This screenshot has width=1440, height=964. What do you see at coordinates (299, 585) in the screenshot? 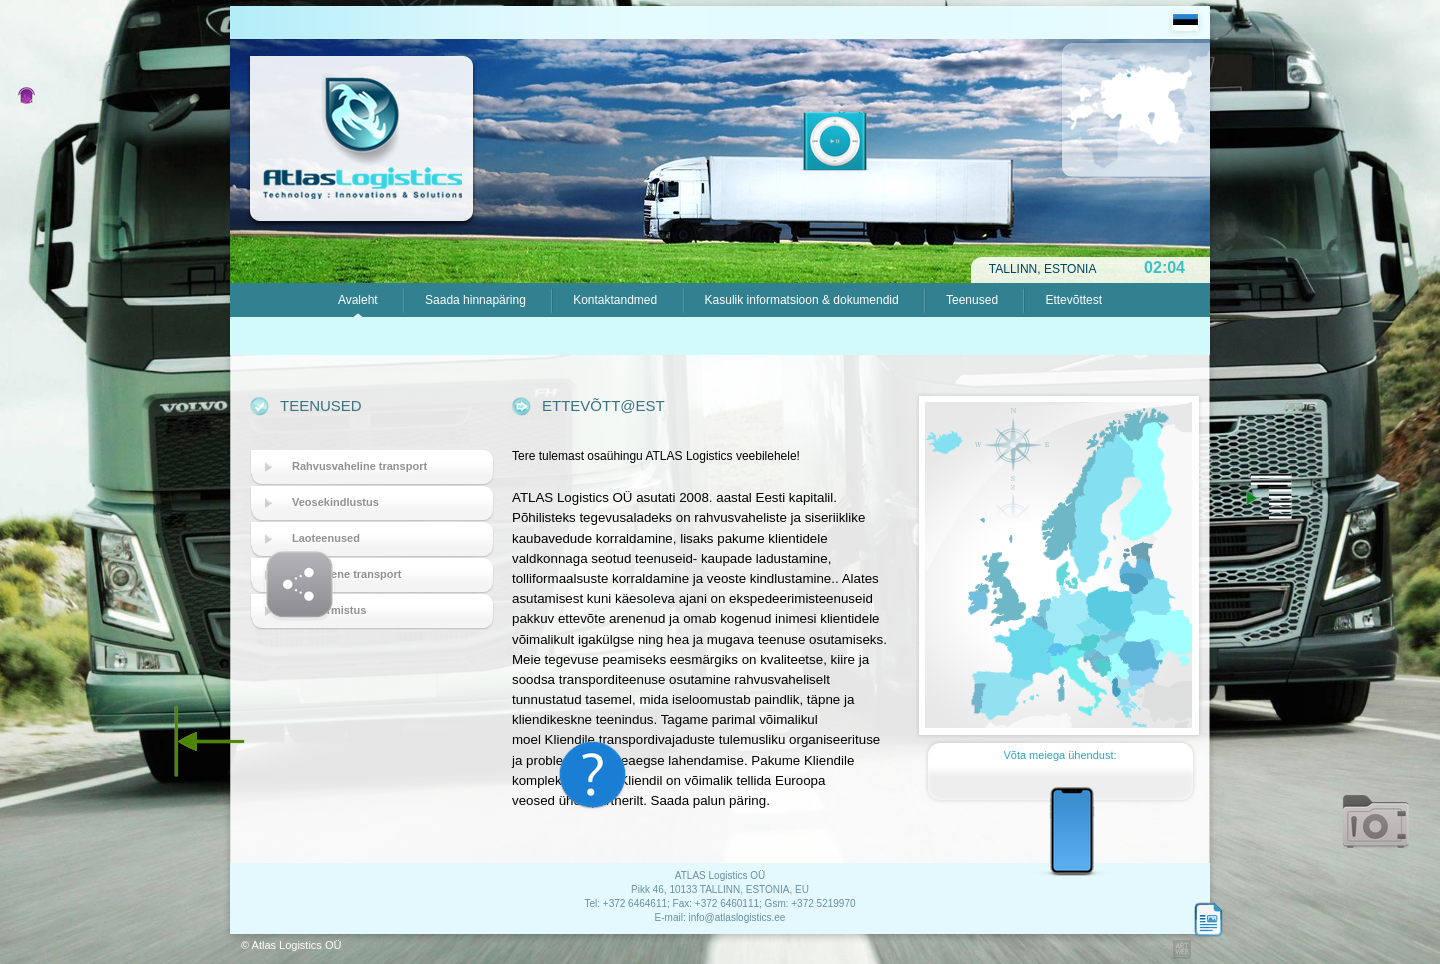
I see `open network sharing preferences` at bounding box center [299, 585].